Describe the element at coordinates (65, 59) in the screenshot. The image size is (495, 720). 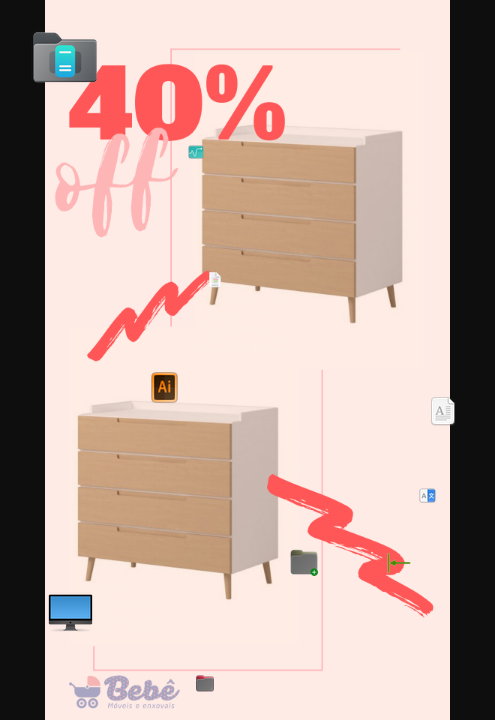
I see `open Hyper-V virtual machine files folder` at that location.